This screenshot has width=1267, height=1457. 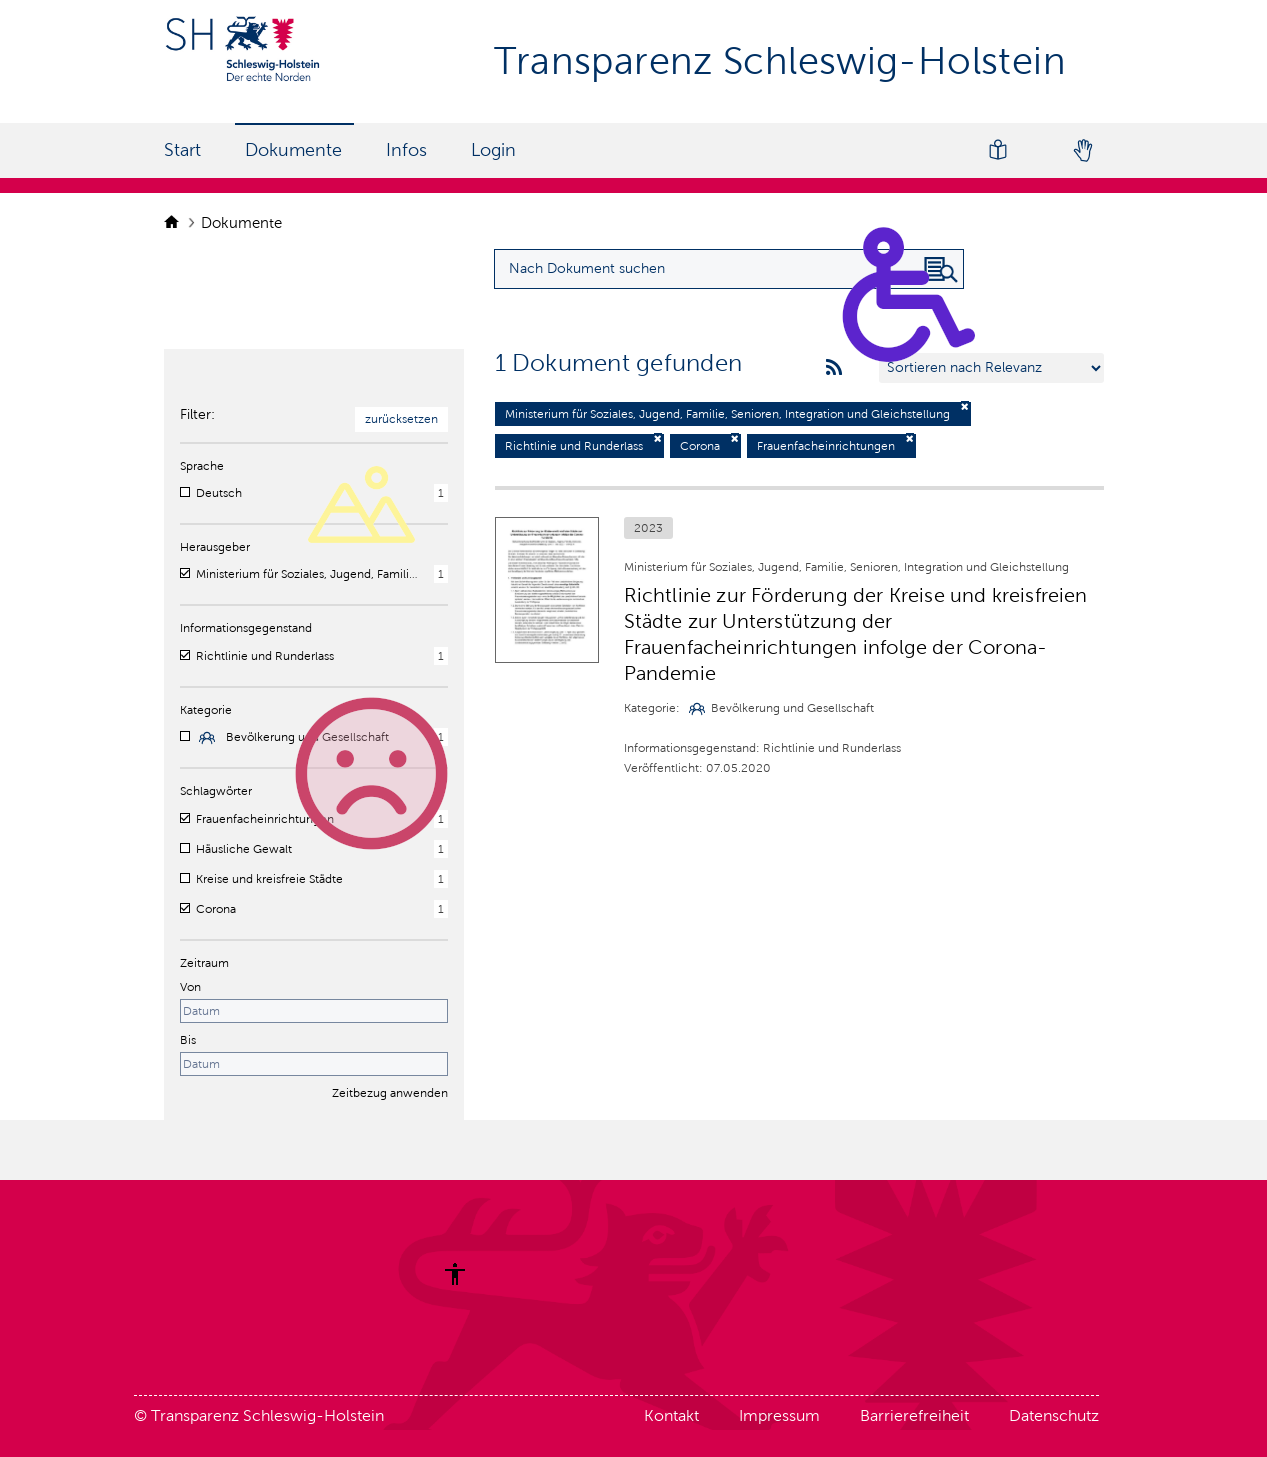 I want to click on indicates wheelchair accessible facilities, so click(x=898, y=297).